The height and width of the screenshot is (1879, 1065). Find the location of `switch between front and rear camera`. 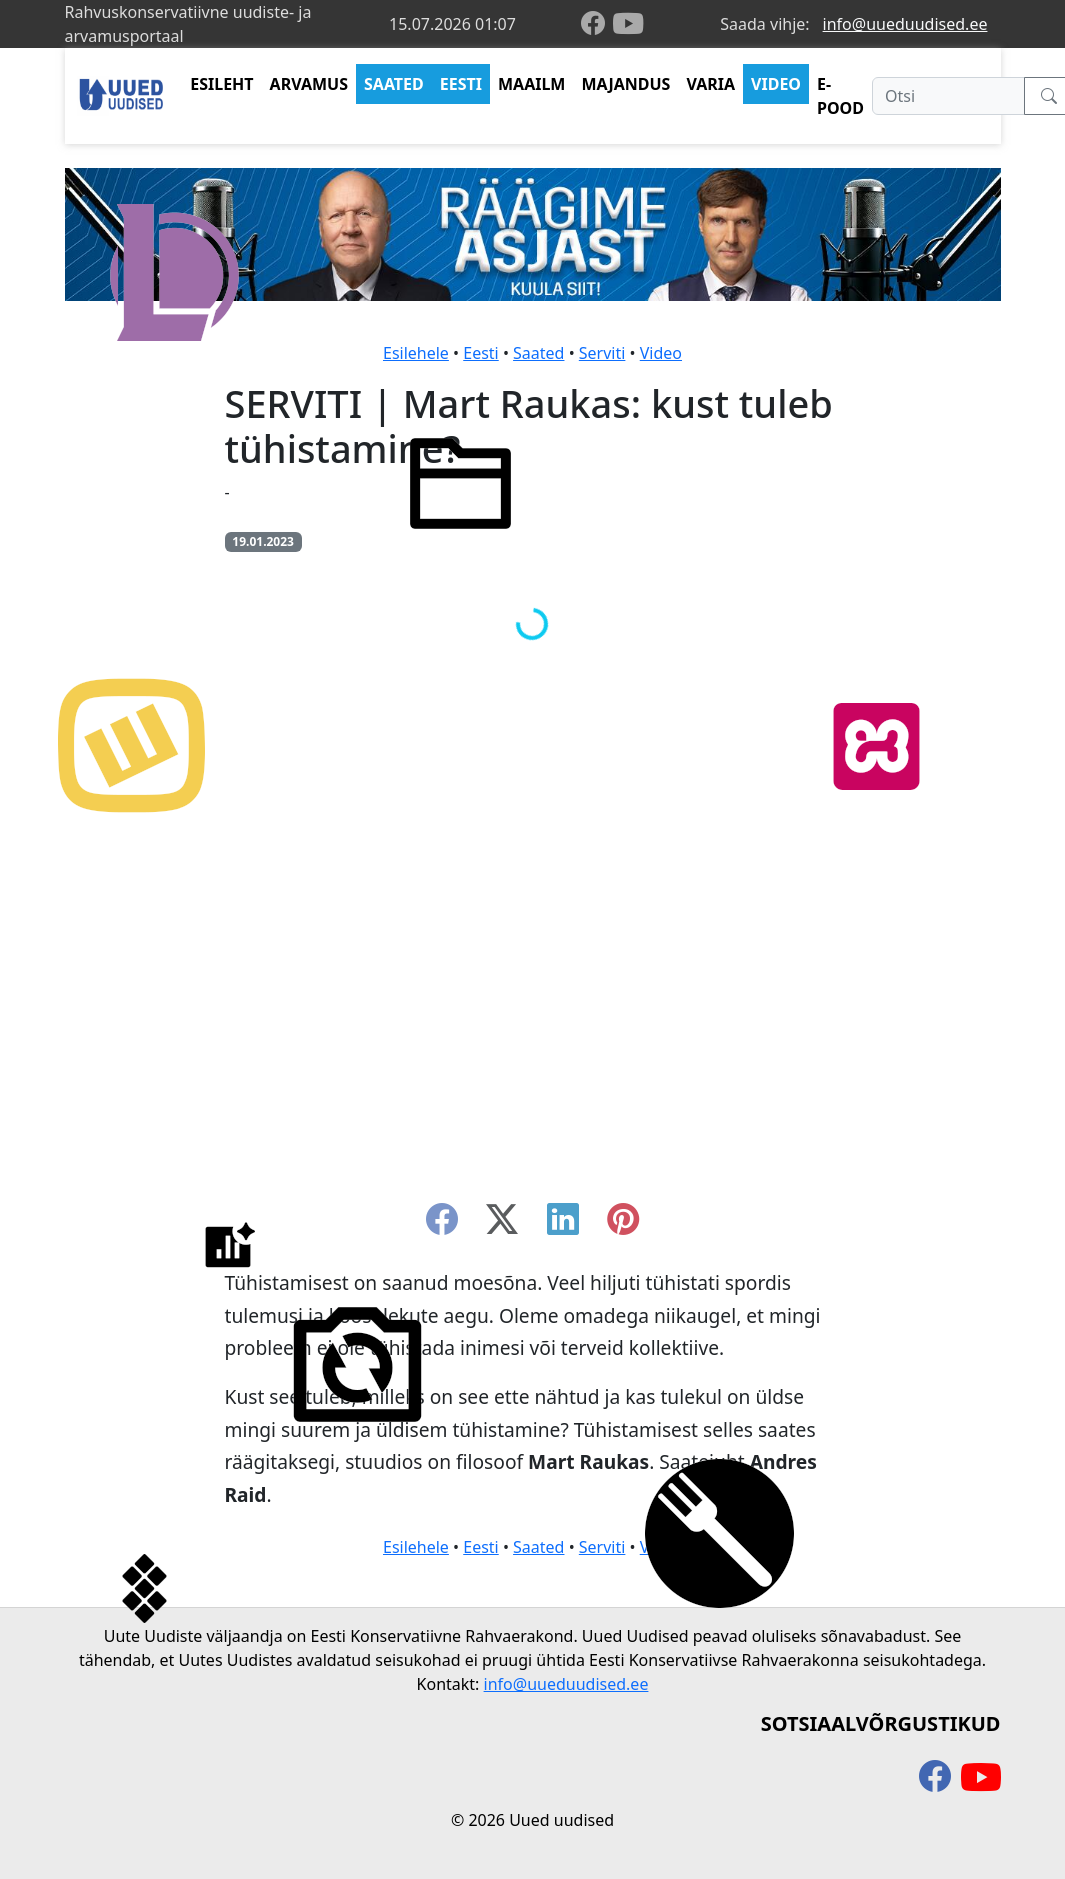

switch between front and rear camera is located at coordinates (357, 1364).